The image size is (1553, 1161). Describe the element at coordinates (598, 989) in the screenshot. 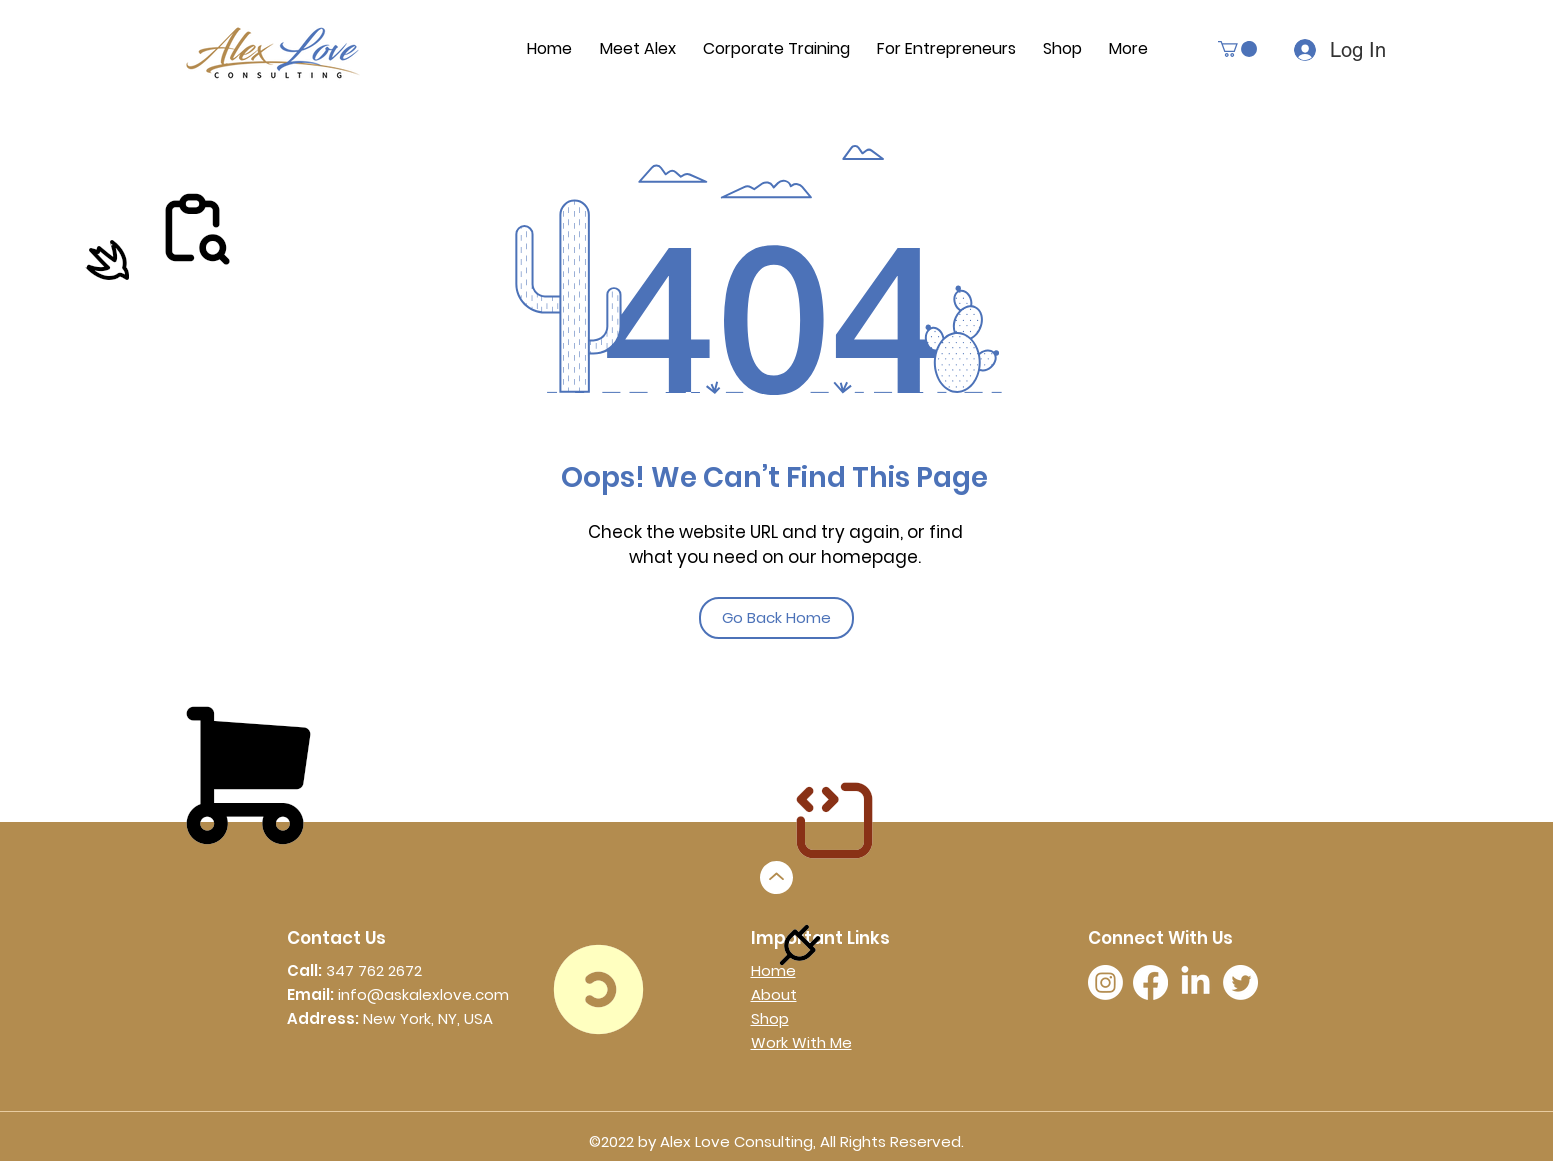

I see `indicates copyleft or open-source licensing` at that location.